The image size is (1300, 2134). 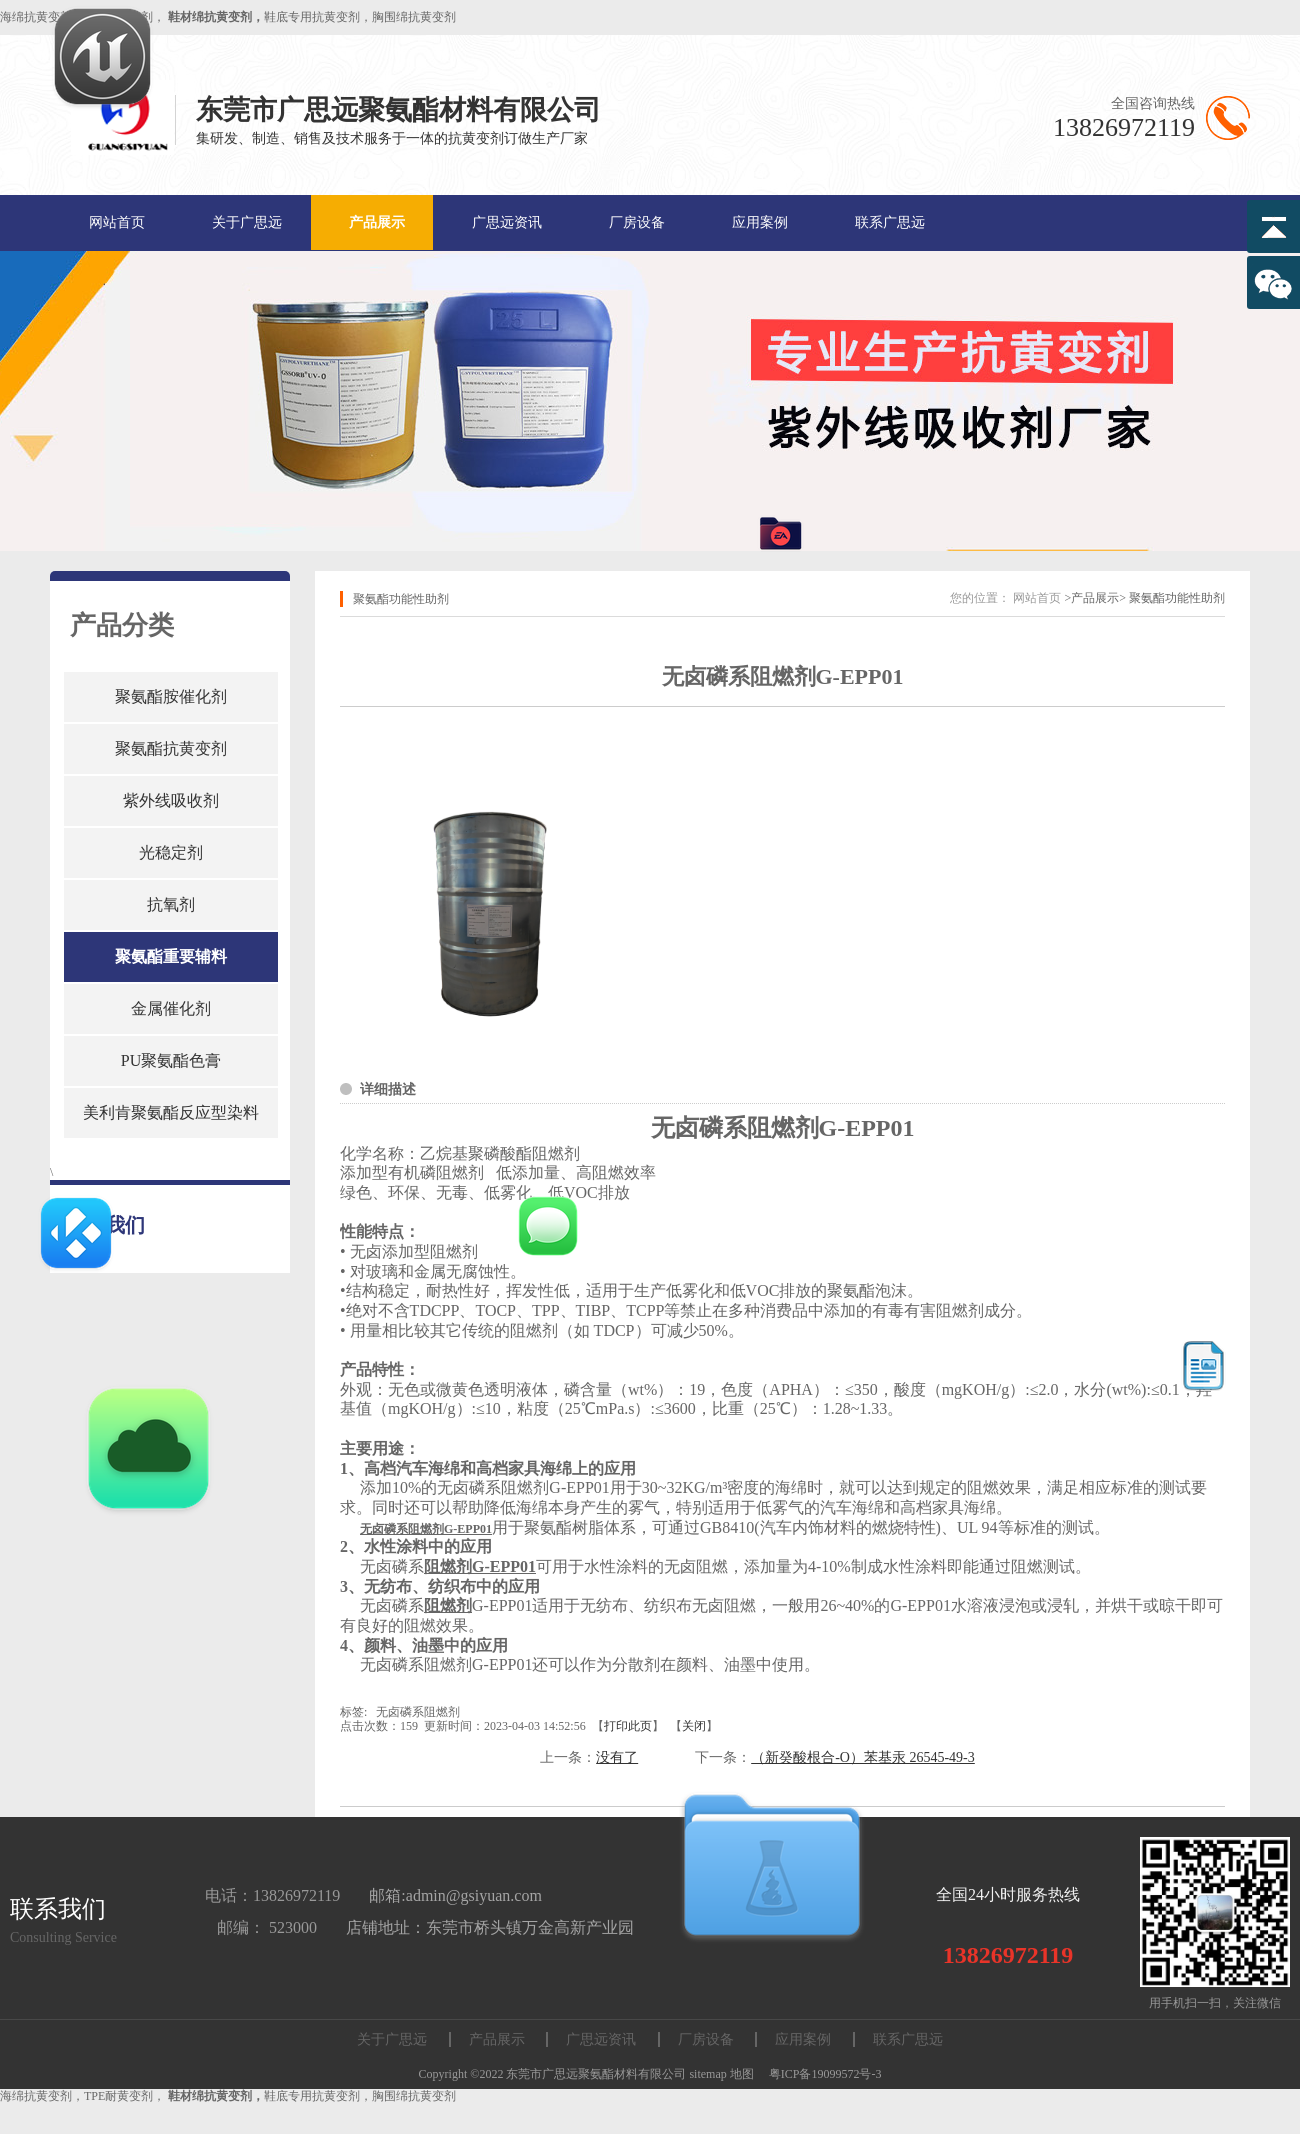 What do you see at coordinates (76, 1233) in the screenshot?
I see `open kodi media center` at bounding box center [76, 1233].